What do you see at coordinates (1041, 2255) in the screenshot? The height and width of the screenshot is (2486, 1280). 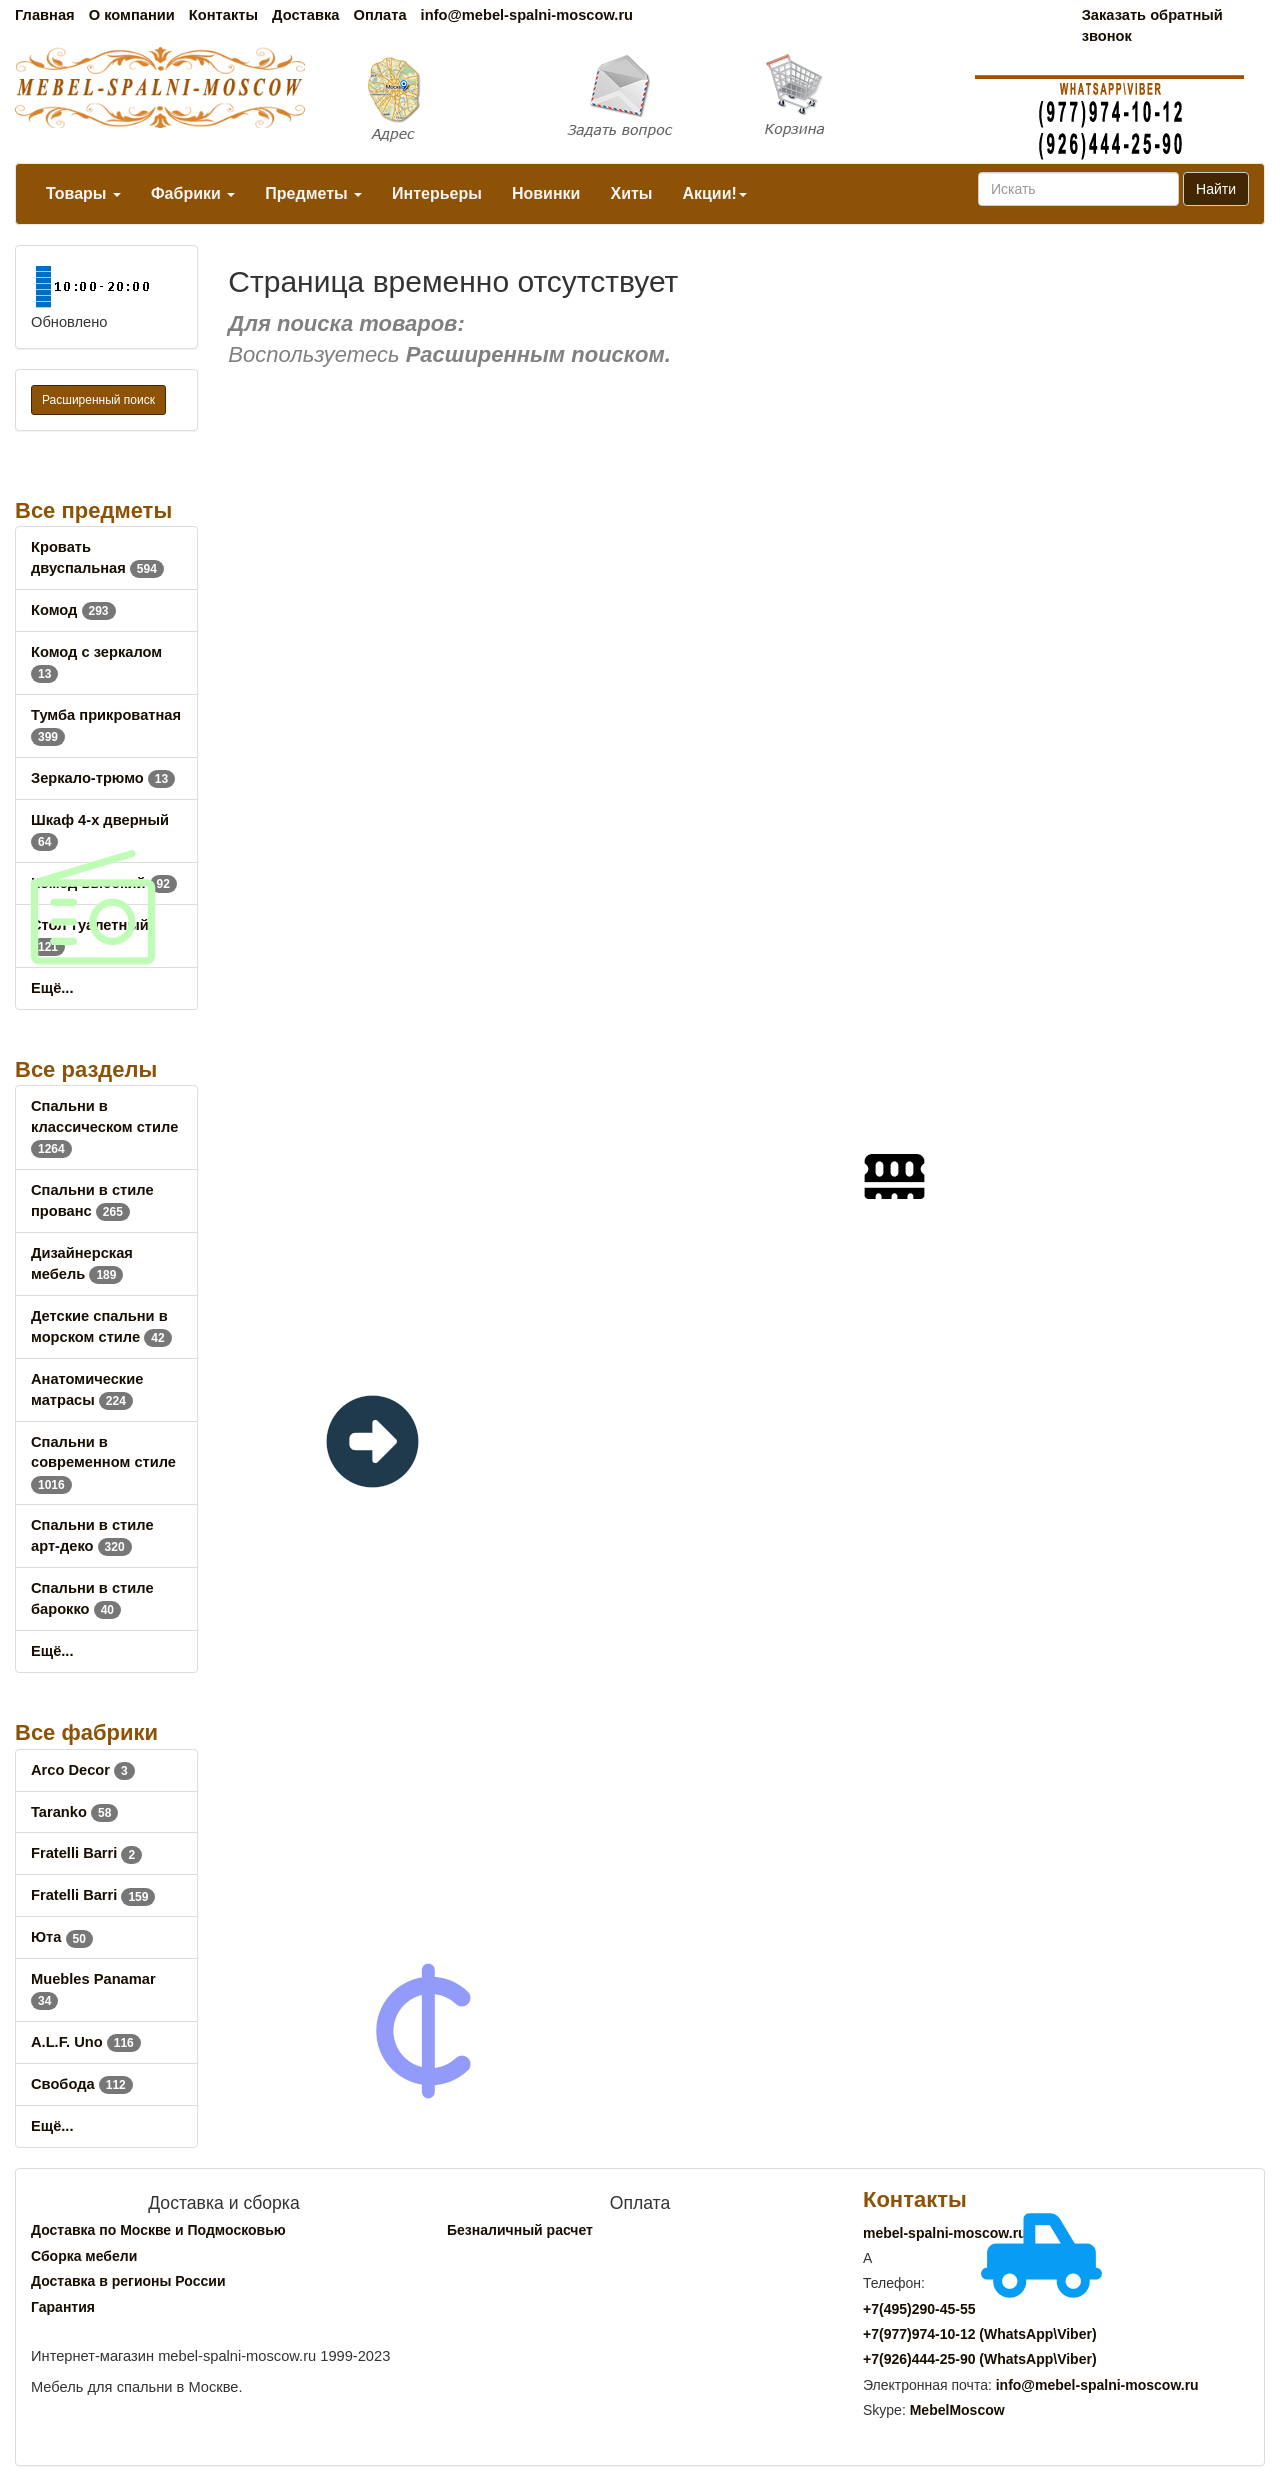 I see `select pickup truck as vehicle type` at bounding box center [1041, 2255].